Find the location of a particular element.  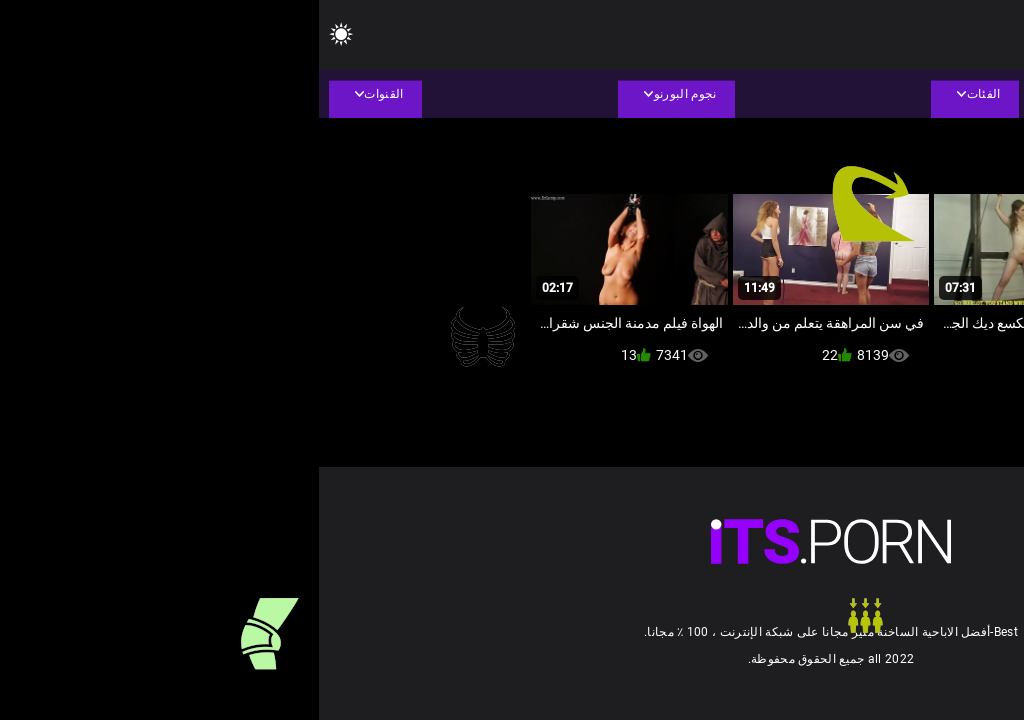

view skeletal anatomy or bone structure details is located at coordinates (483, 338).